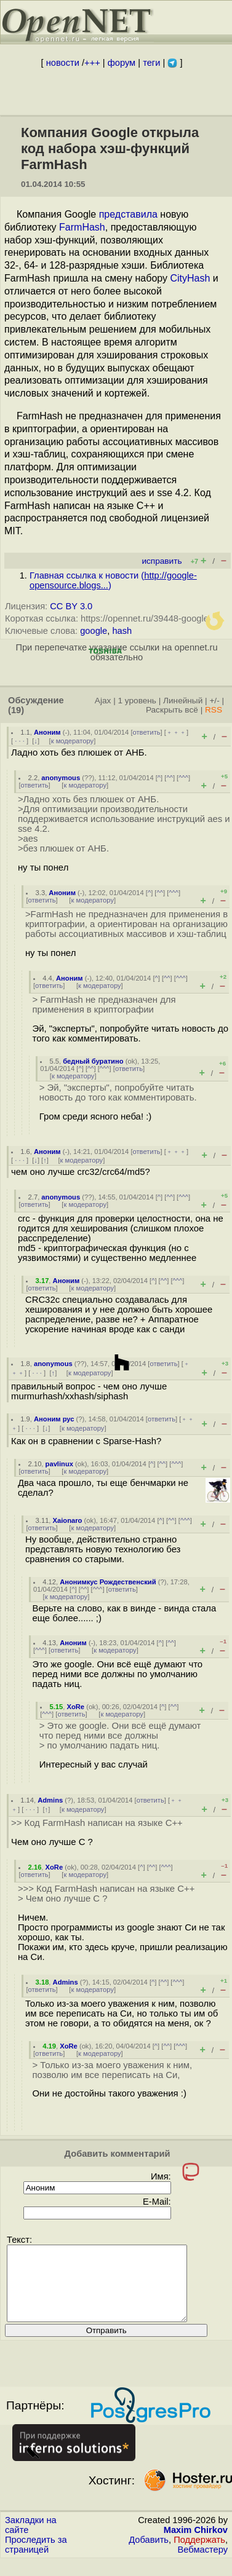 The image size is (232, 2576). Describe the element at coordinates (190, 2171) in the screenshot. I see `open mastodon app` at that location.